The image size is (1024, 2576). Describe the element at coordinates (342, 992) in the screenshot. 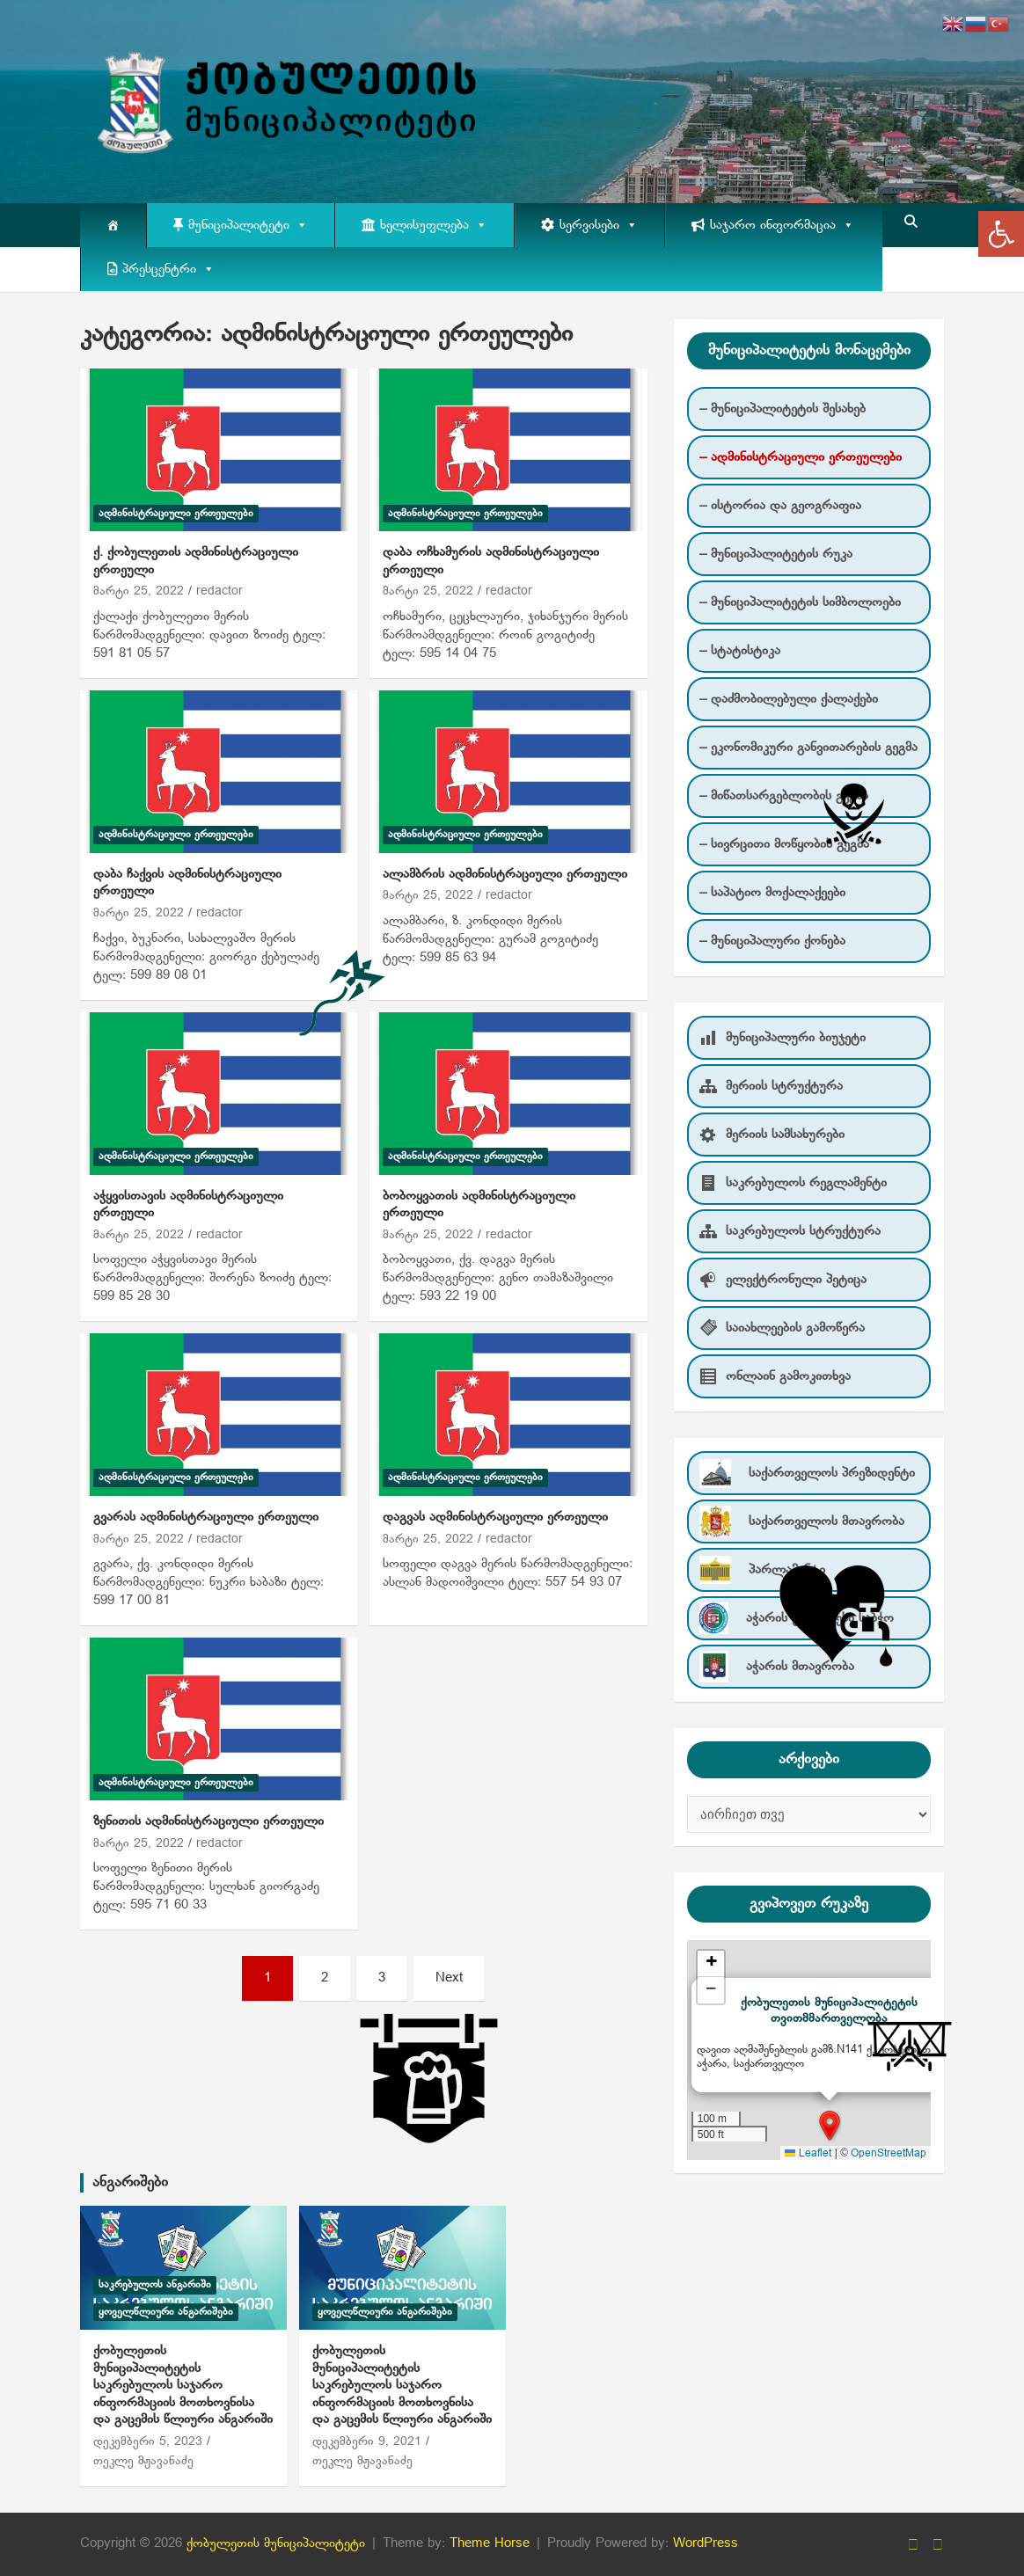

I see `equip grappling hook ability` at that location.